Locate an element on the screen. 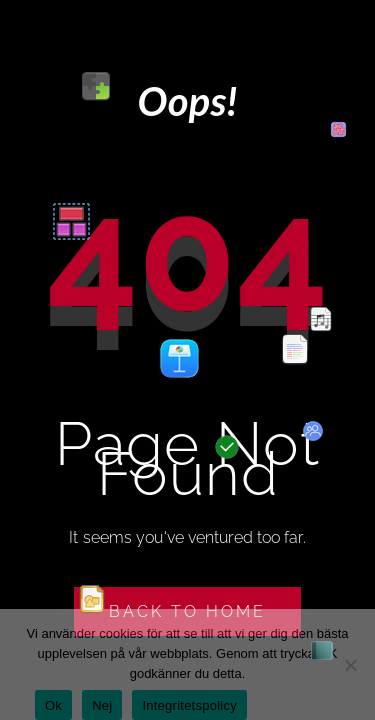  access the desktop folder is located at coordinates (322, 650).